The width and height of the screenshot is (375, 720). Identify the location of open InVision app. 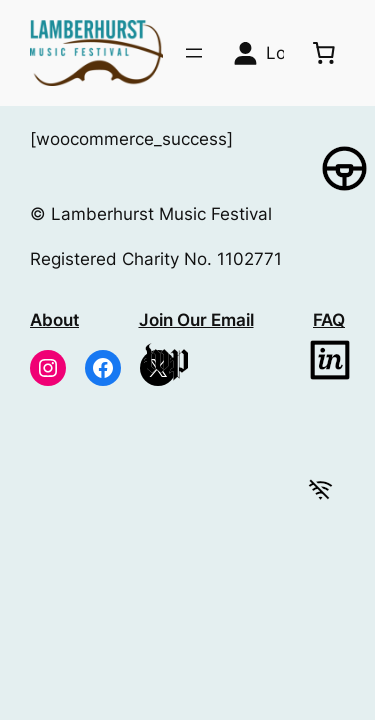
(330, 360).